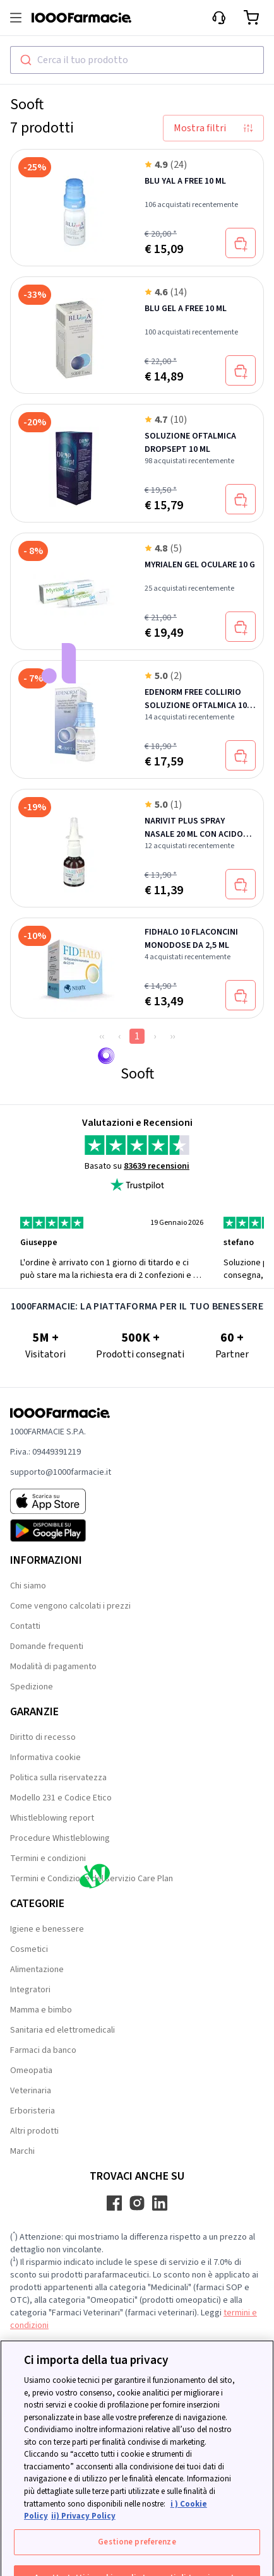 The height and width of the screenshot is (2576, 274). Describe the element at coordinates (106, 1056) in the screenshot. I see `open the Loop app` at that location.